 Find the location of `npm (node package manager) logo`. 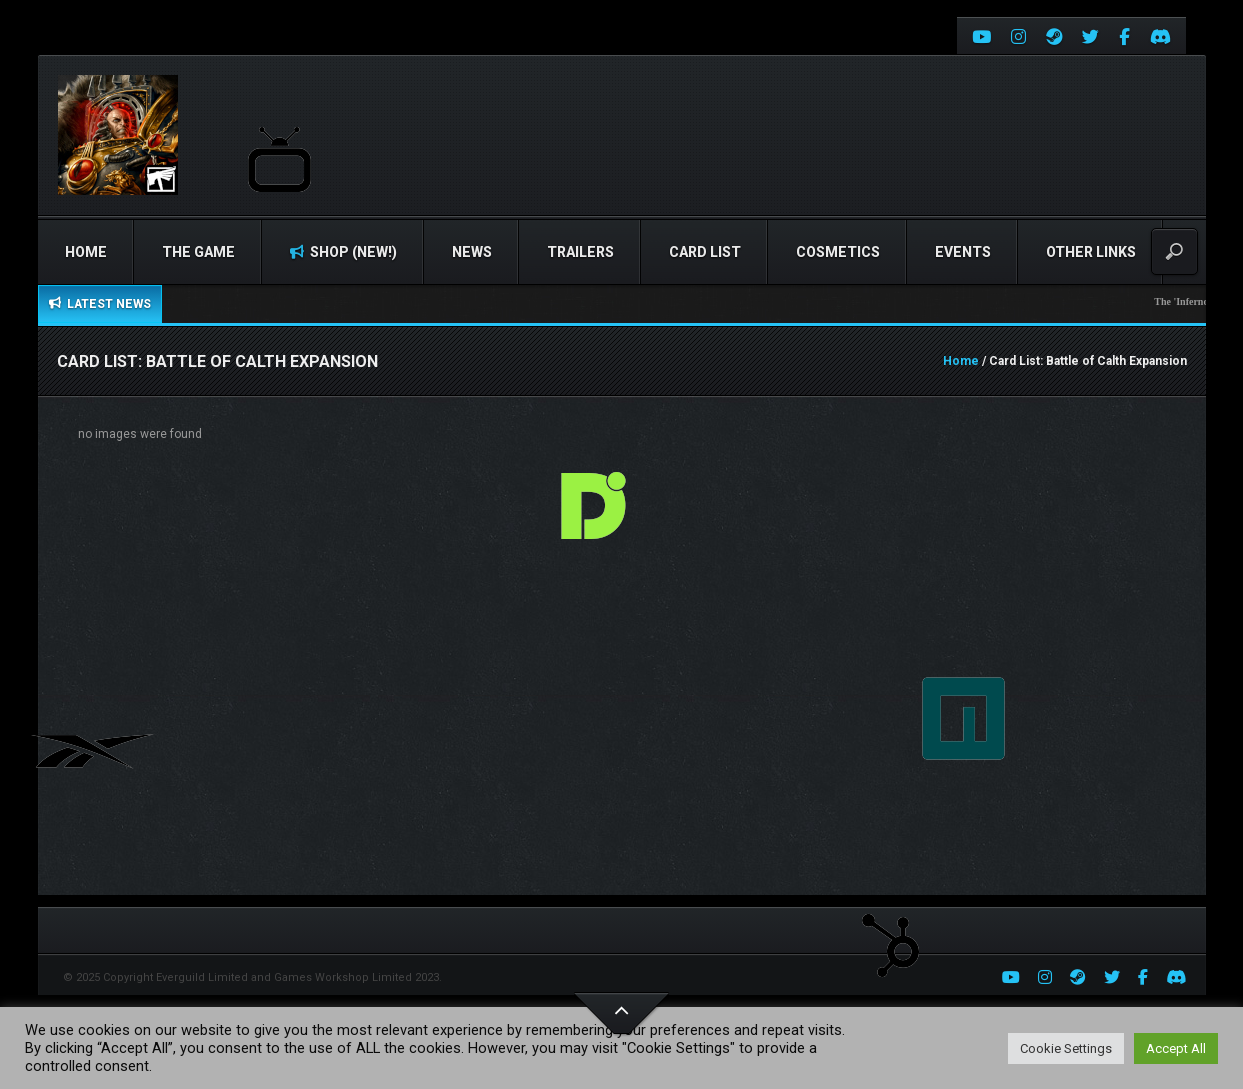

npm (node package manager) logo is located at coordinates (963, 718).